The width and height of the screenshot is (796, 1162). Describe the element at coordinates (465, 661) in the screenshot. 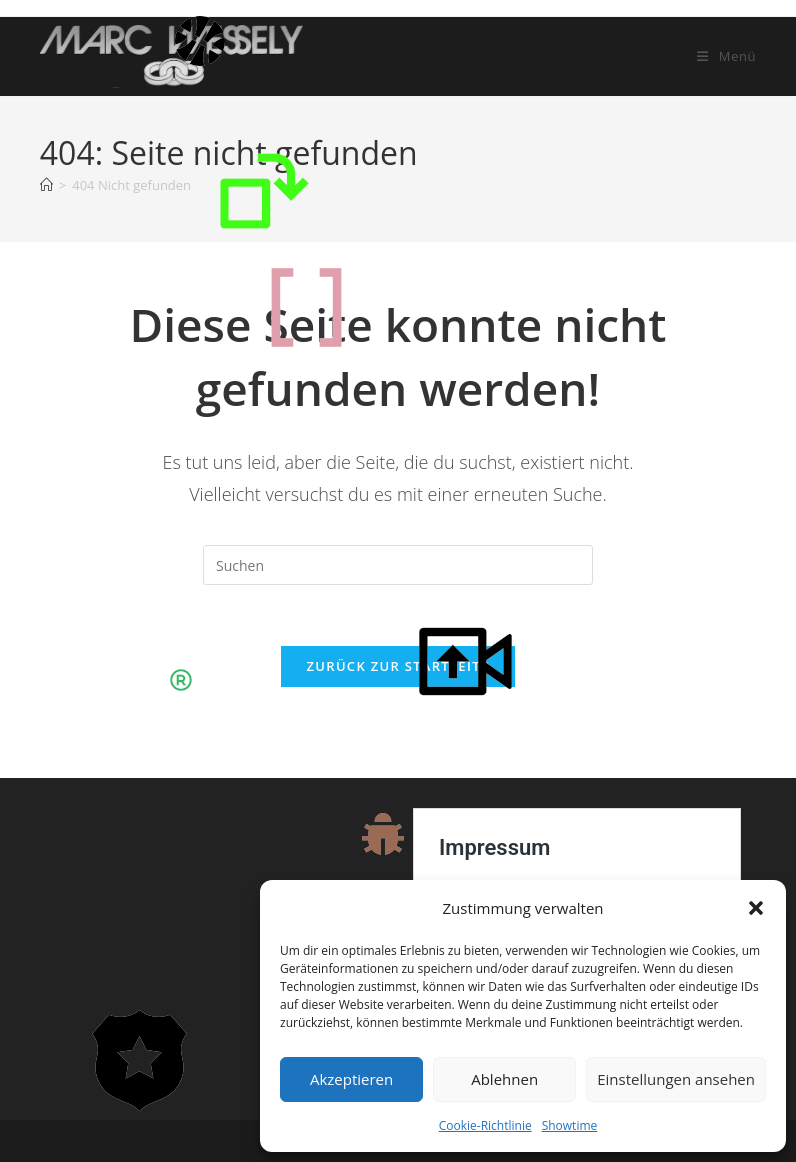

I see `upload a video file` at that location.